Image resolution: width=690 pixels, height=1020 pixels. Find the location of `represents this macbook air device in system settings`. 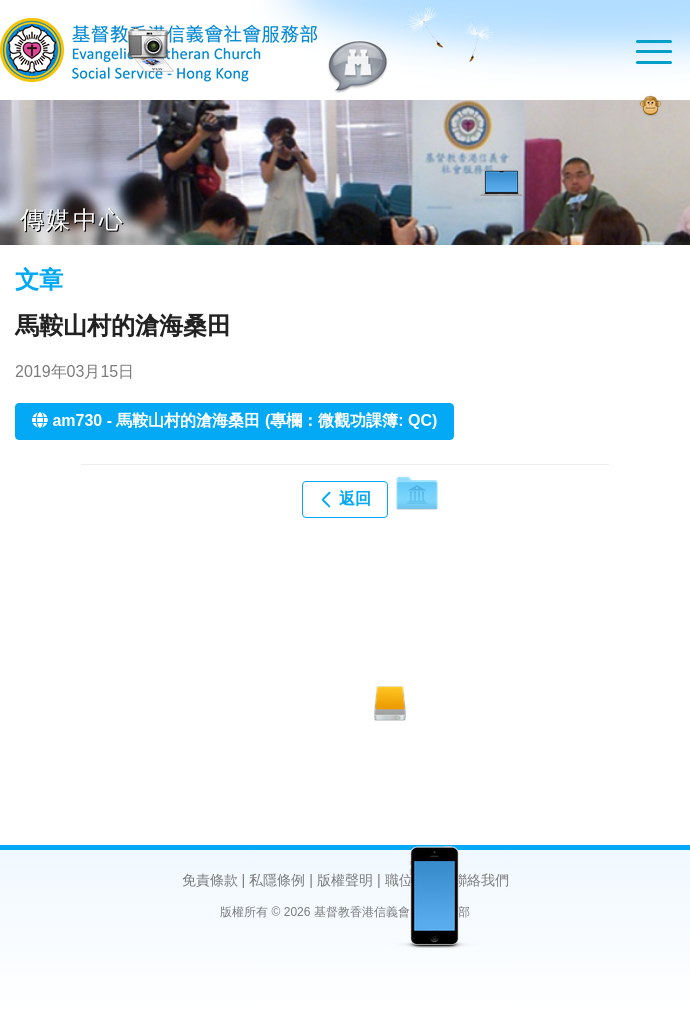

represents this macbook air device in system settings is located at coordinates (501, 179).